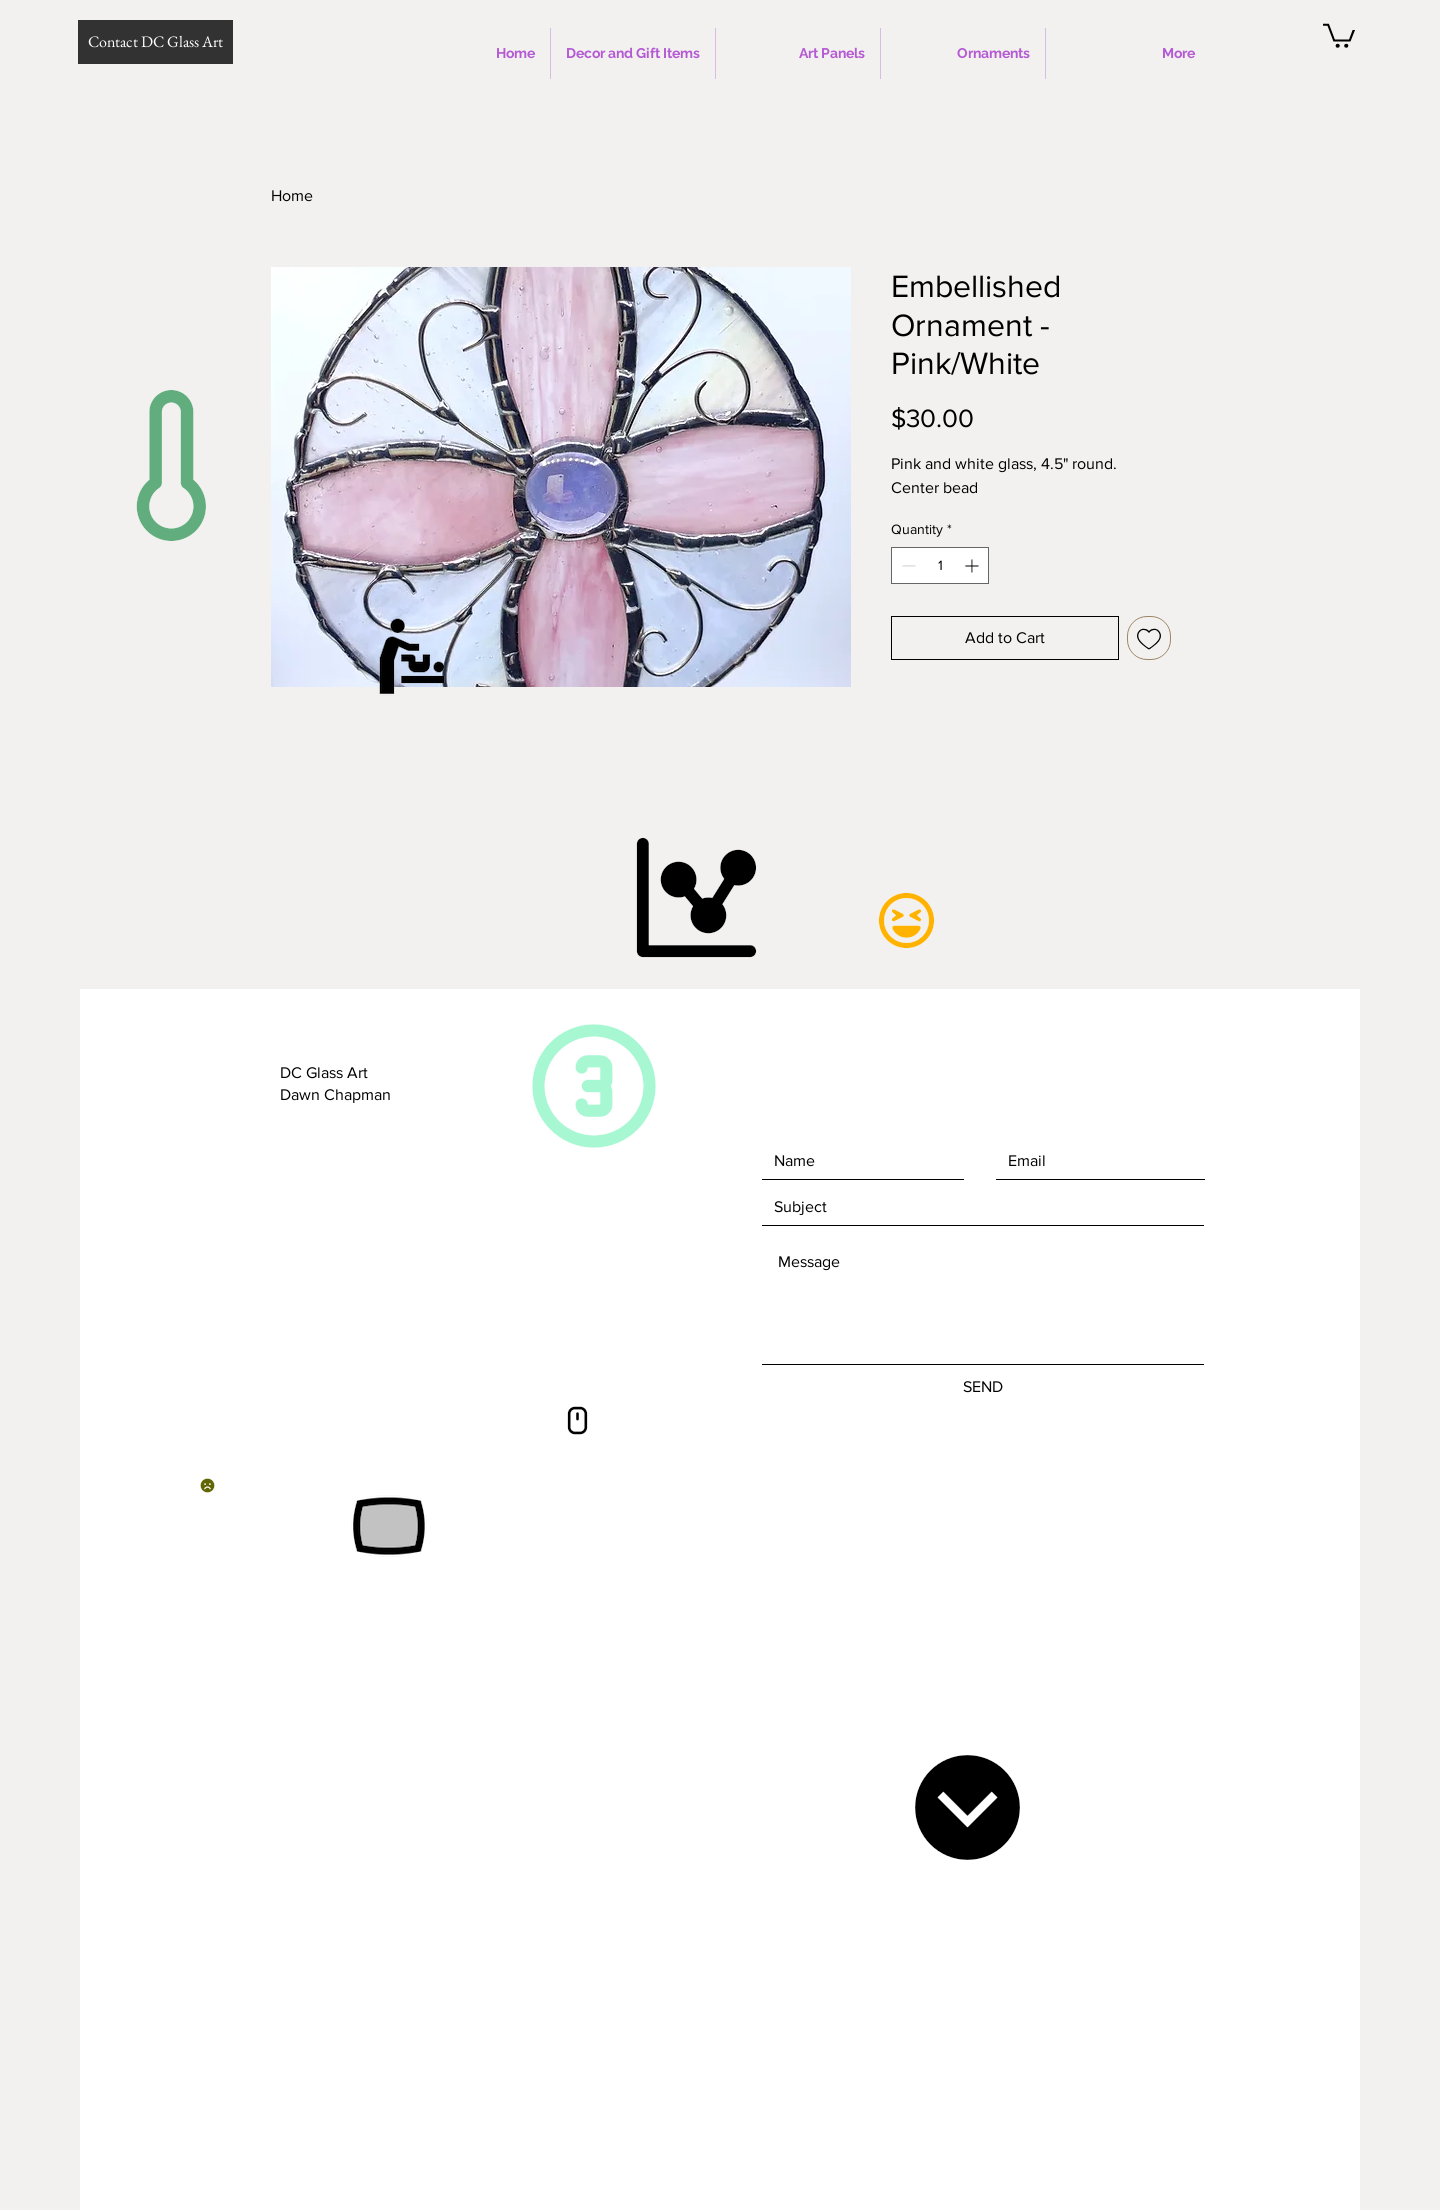 The width and height of the screenshot is (1440, 2210). Describe the element at coordinates (594, 1086) in the screenshot. I see `step 3 in a multi-step process` at that location.